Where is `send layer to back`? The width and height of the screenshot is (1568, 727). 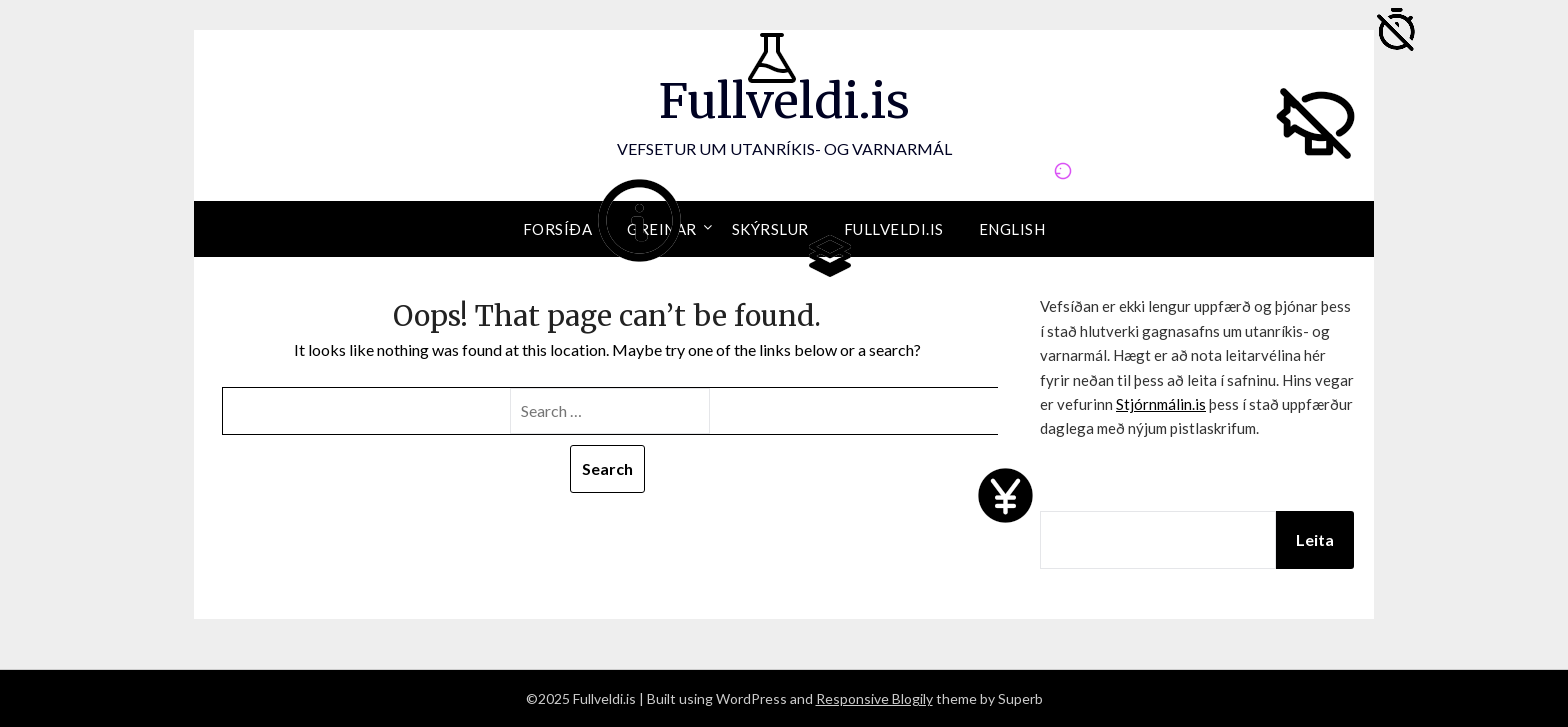 send layer to back is located at coordinates (830, 256).